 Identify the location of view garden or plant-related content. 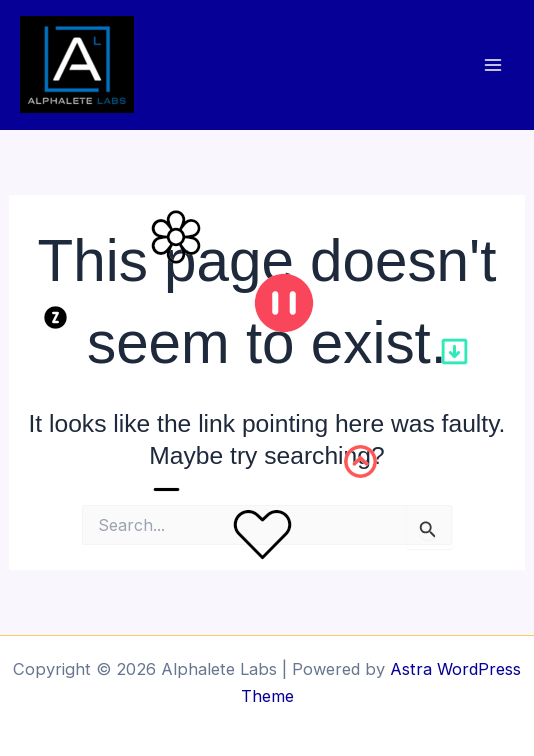
(176, 237).